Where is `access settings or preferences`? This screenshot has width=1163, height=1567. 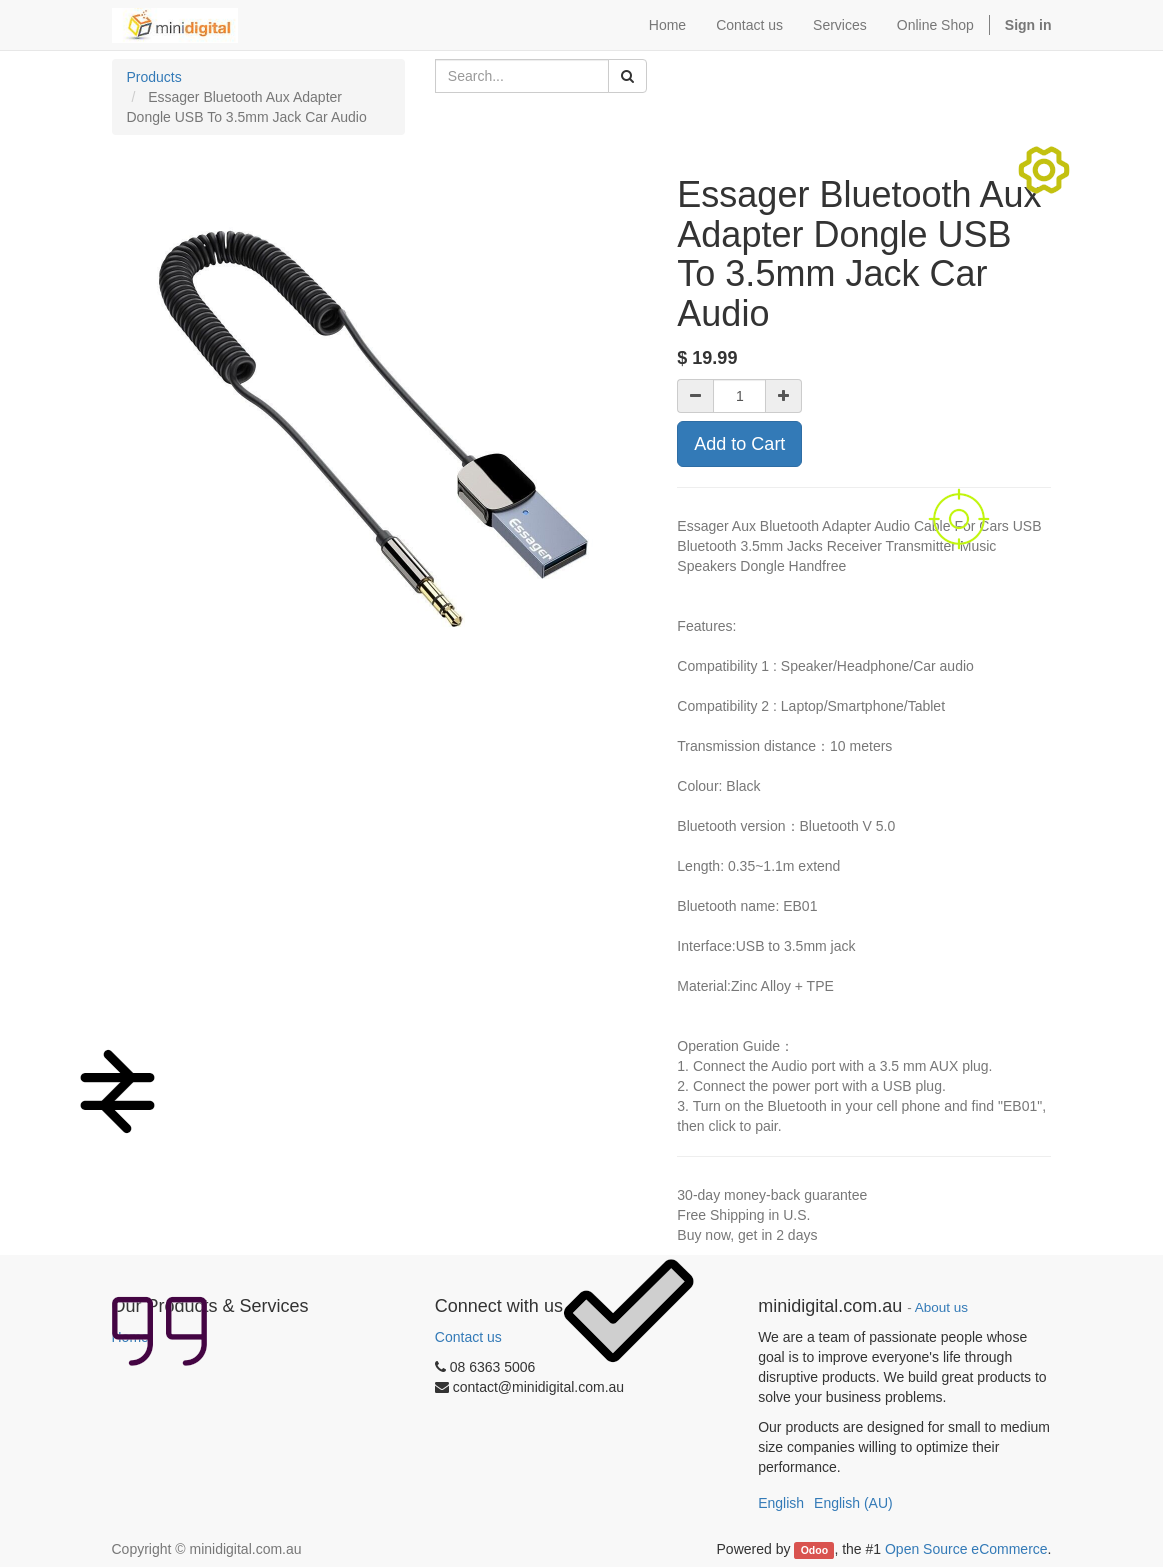
access settings or preferences is located at coordinates (1044, 170).